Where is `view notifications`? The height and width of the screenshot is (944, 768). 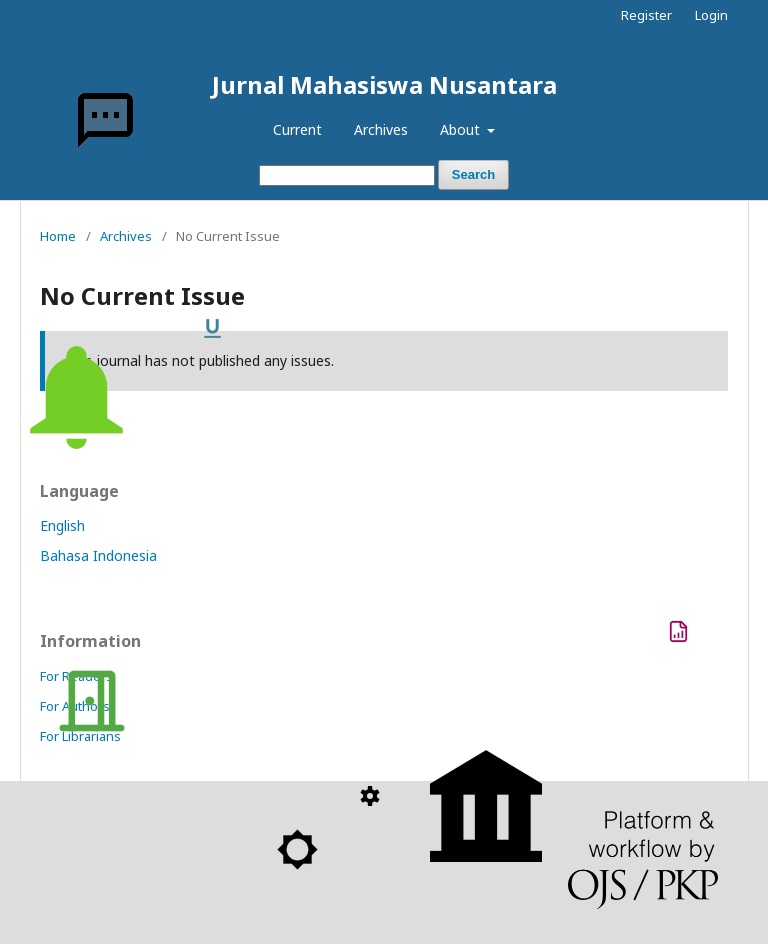 view notifications is located at coordinates (76, 397).